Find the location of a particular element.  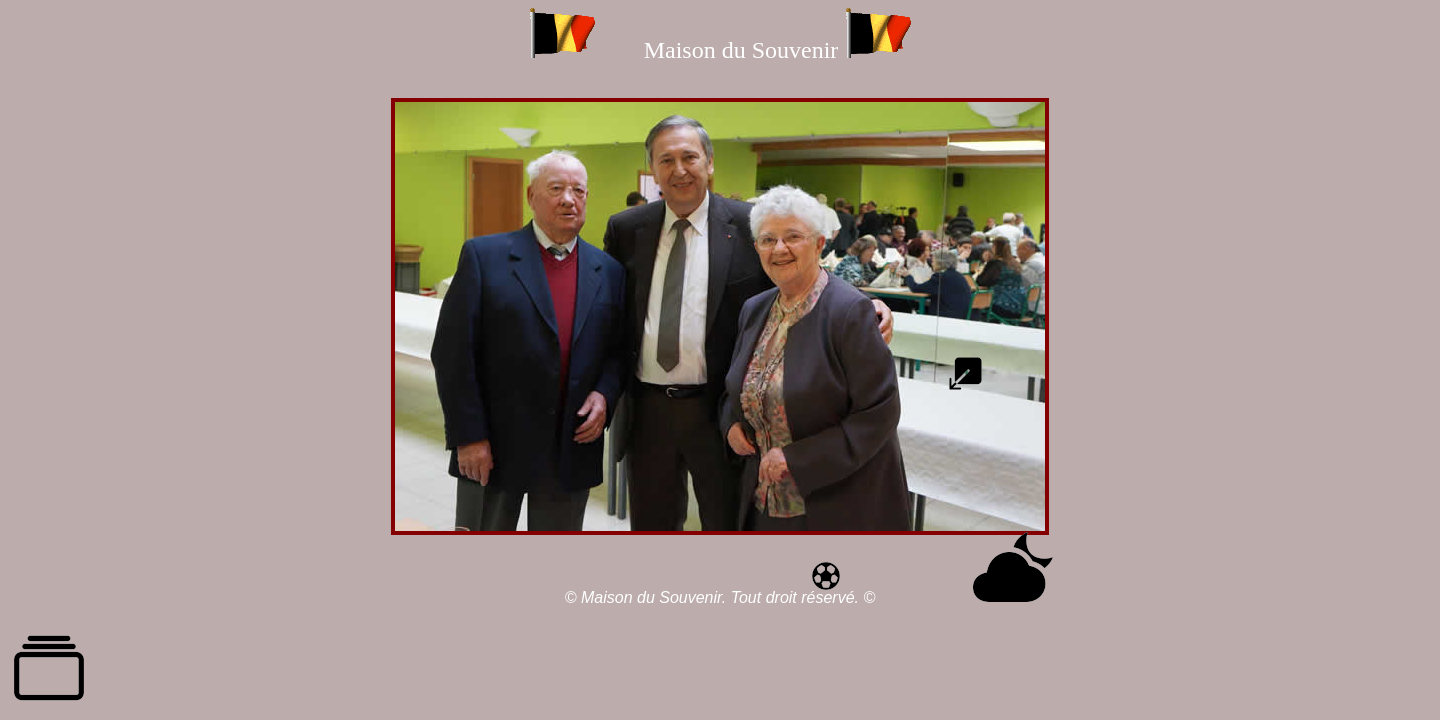

indicates cloudy night weather conditions is located at coordinates (1013, 567).